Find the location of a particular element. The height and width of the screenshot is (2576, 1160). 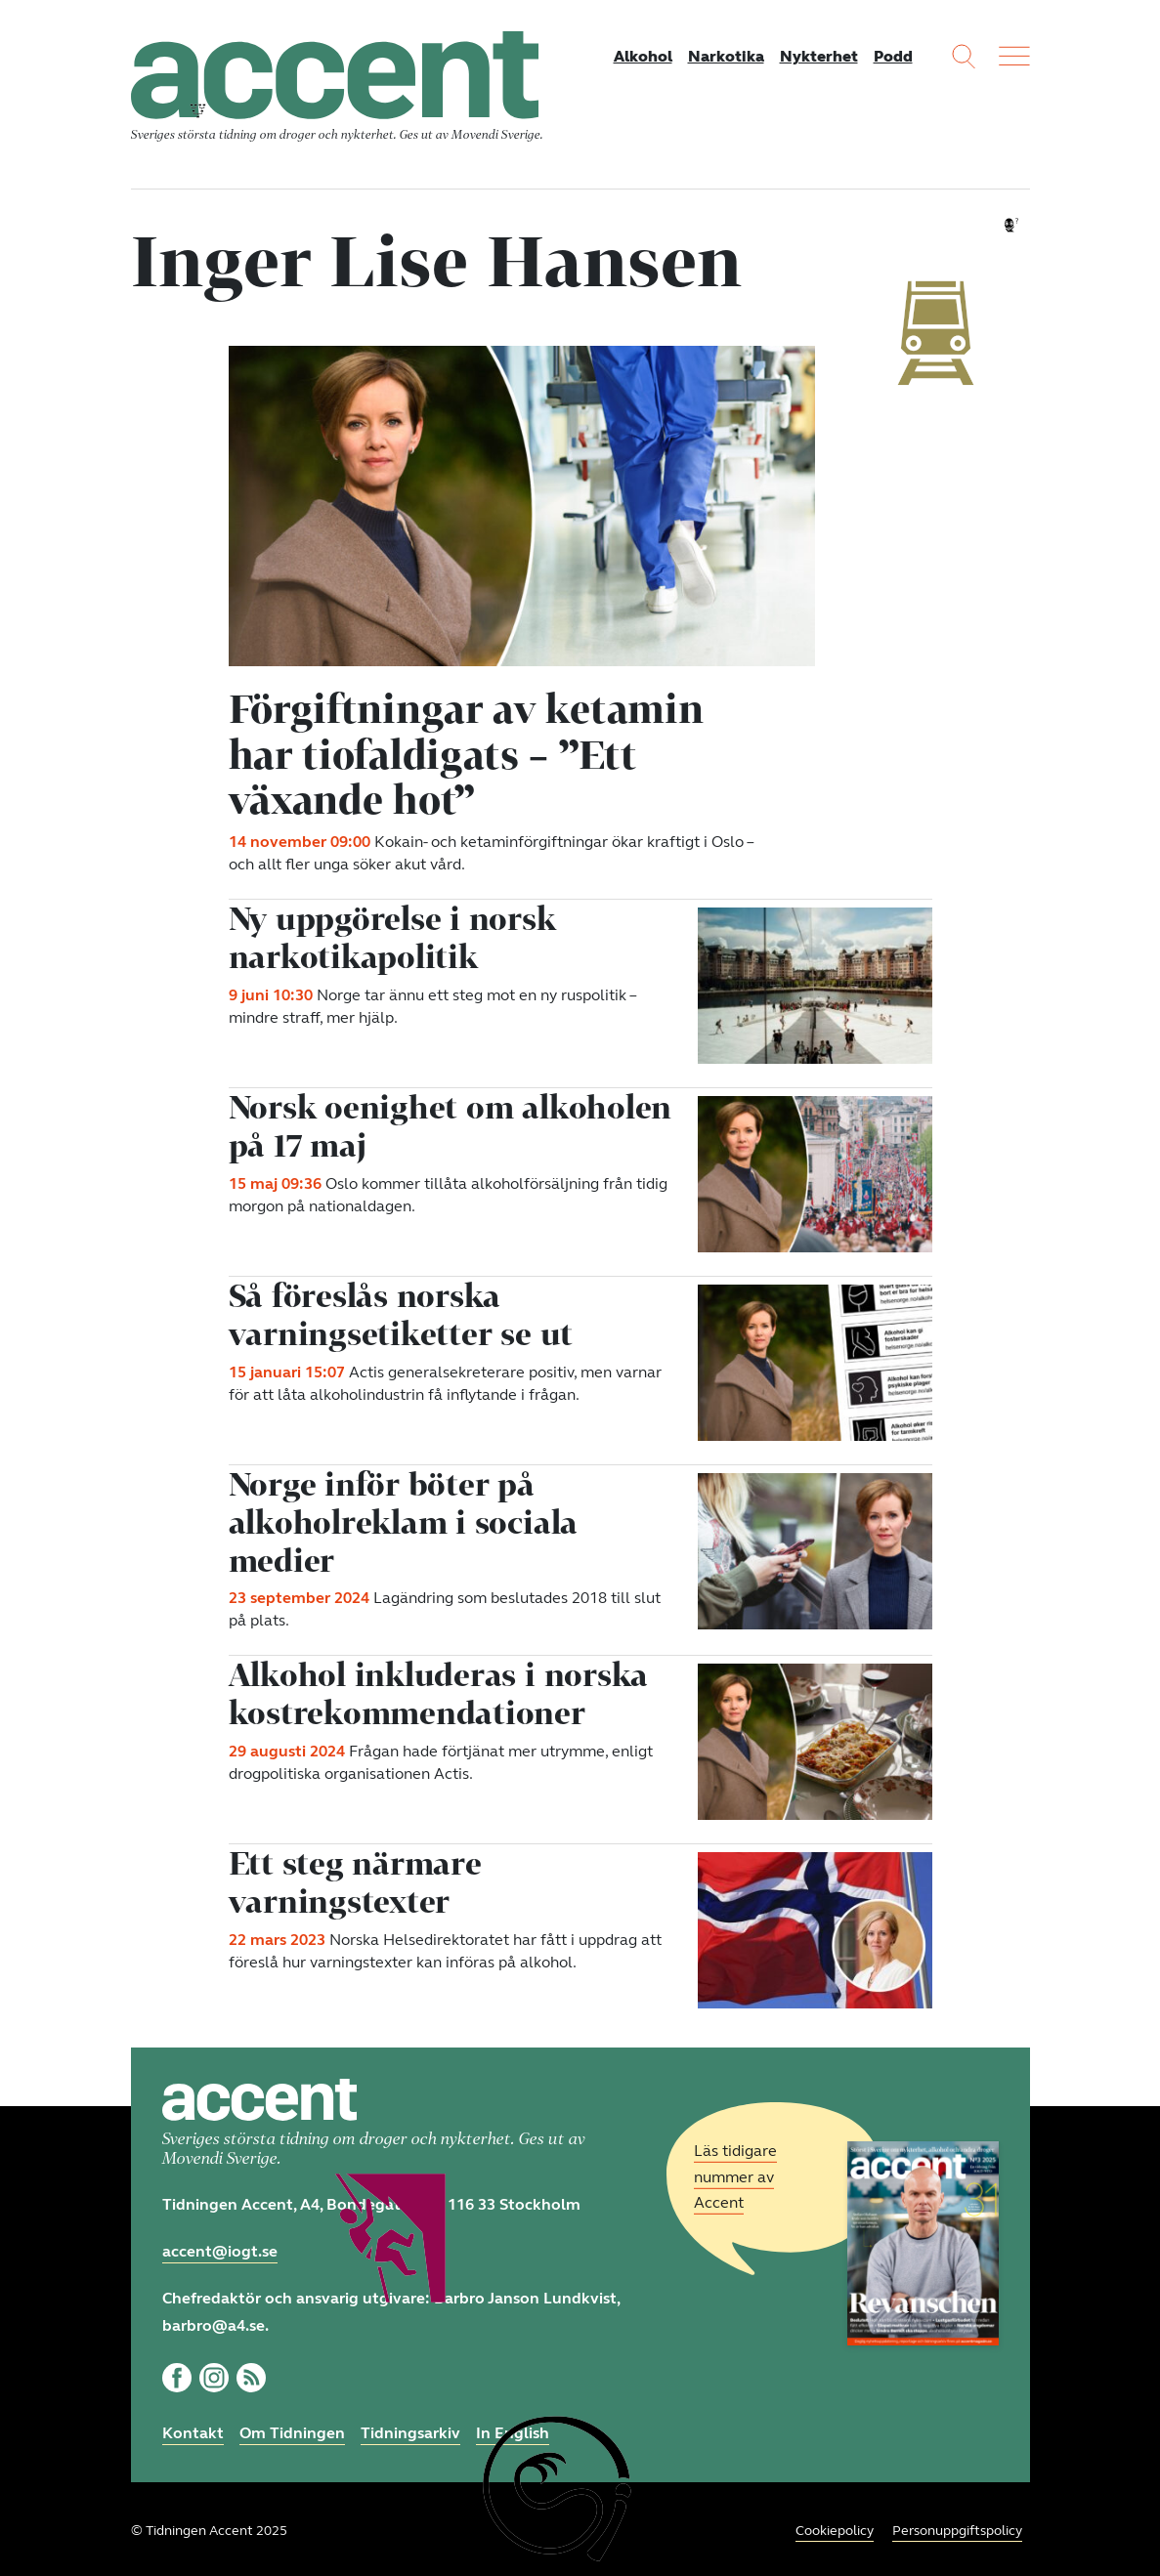

indicates a thinking or processing state is located at coordinates (1011, 225).